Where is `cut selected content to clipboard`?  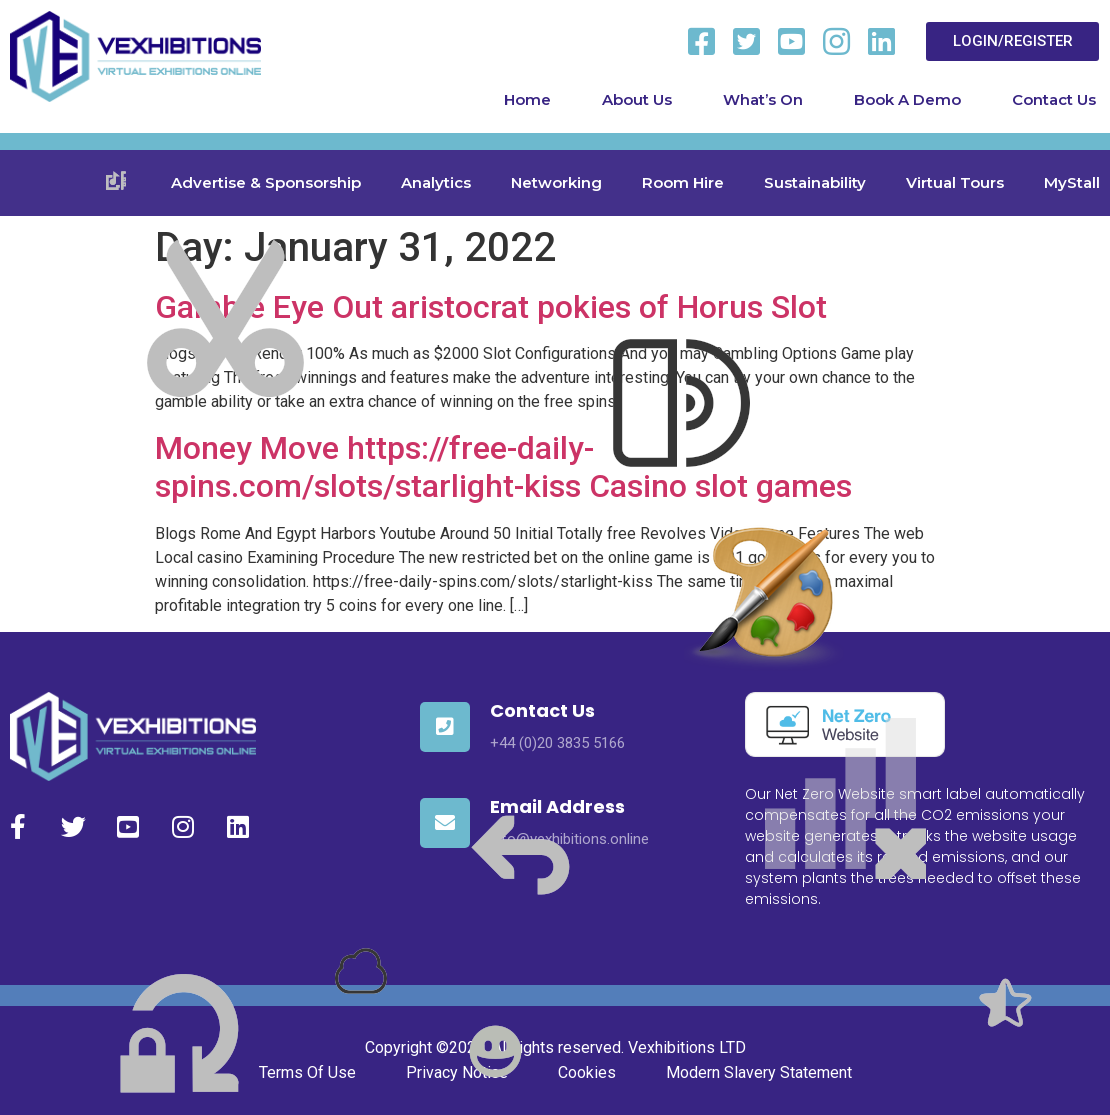
cut selected content to clipboard is located at coordinates (225, 318).